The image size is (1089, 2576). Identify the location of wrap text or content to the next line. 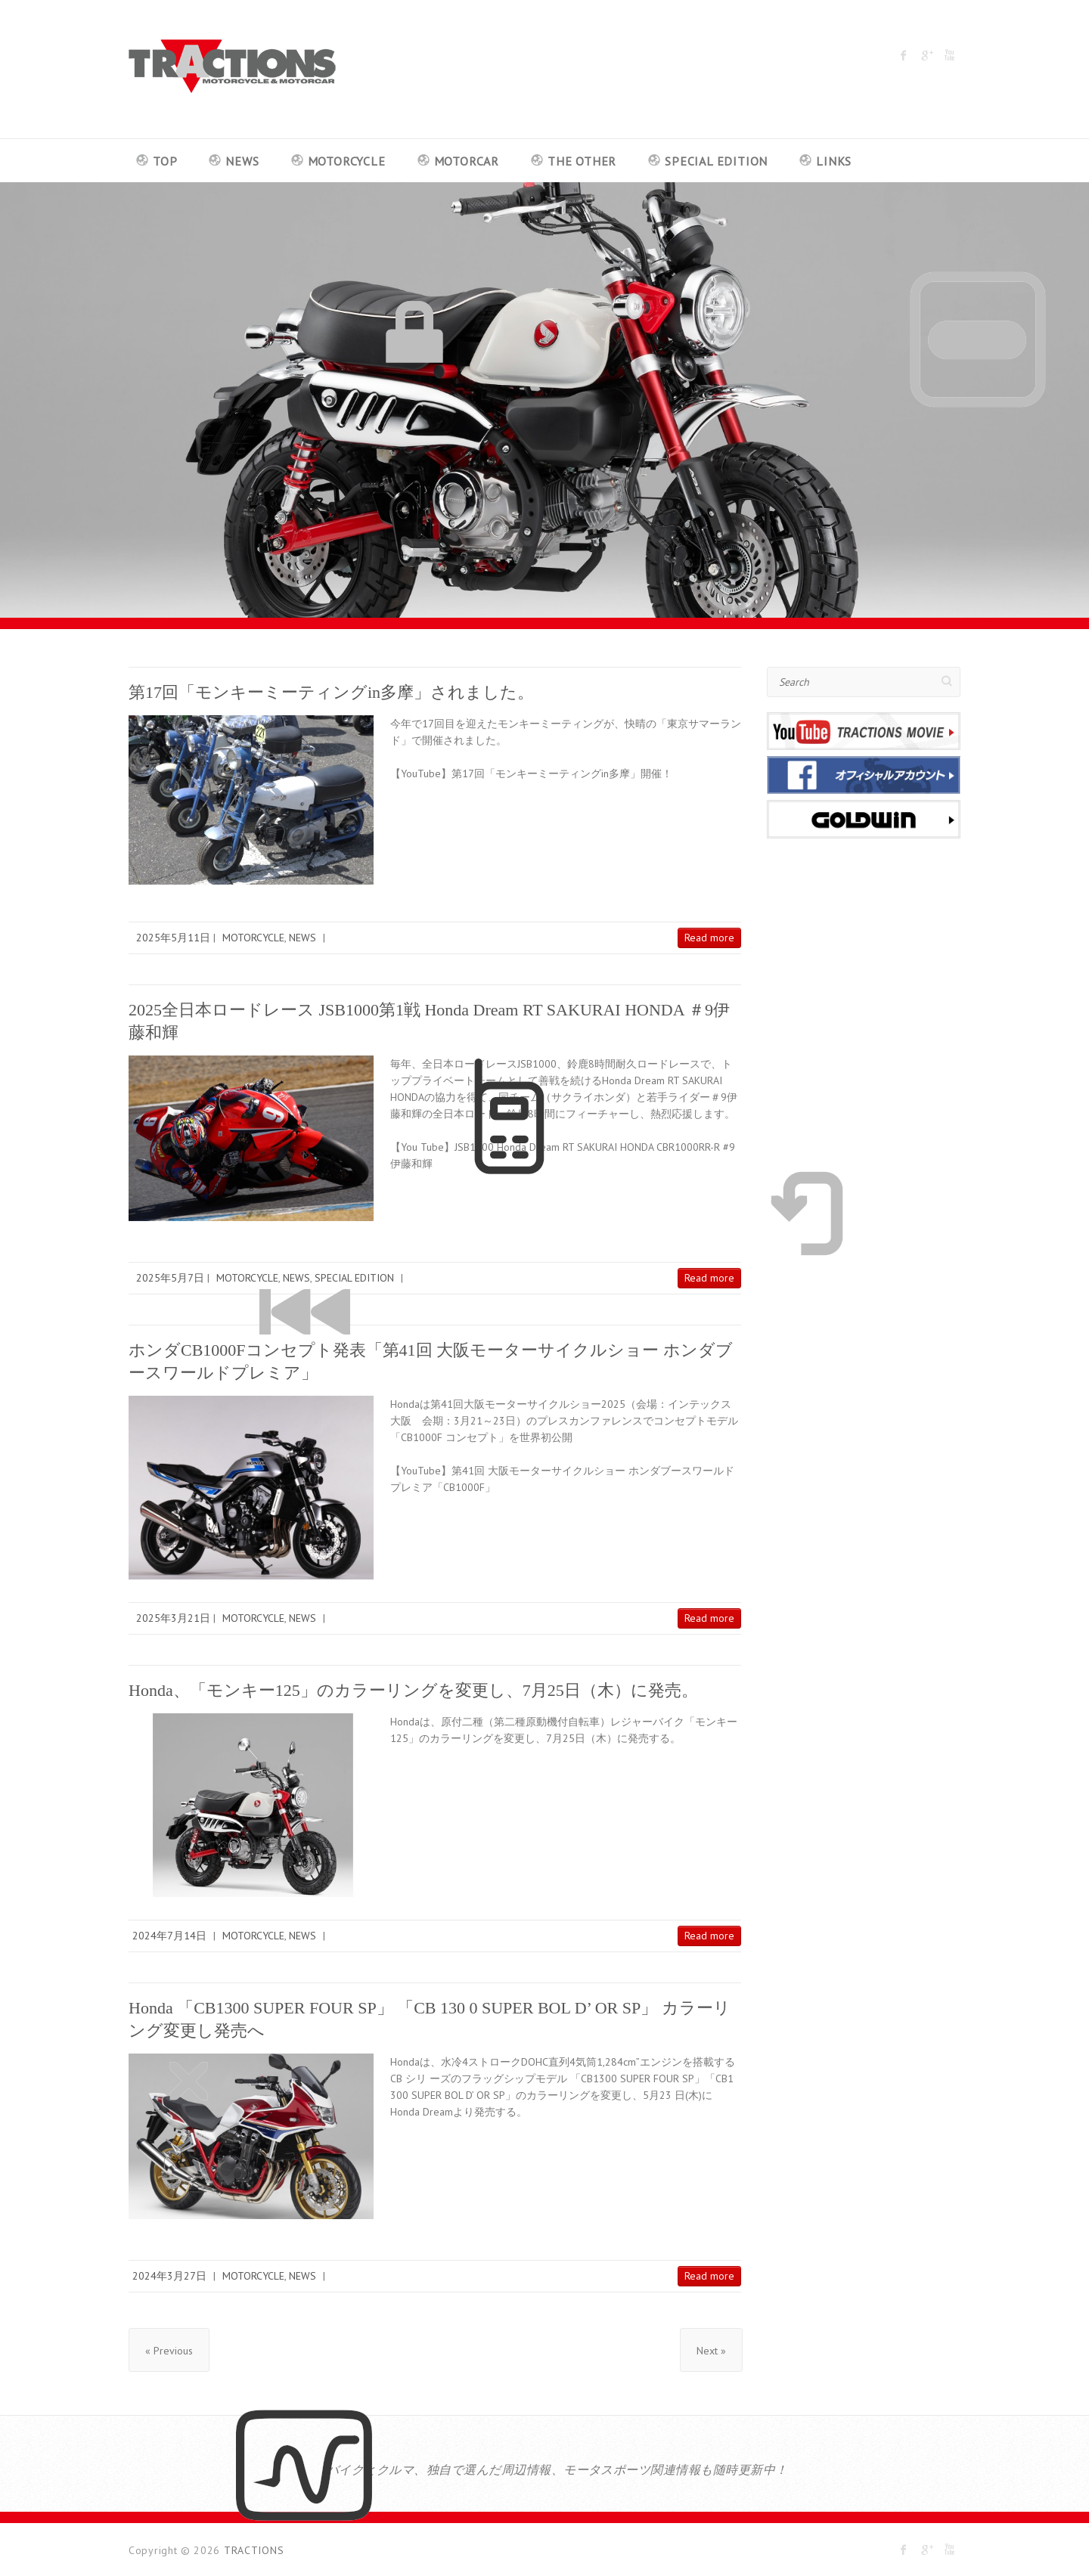
(813, 1214).